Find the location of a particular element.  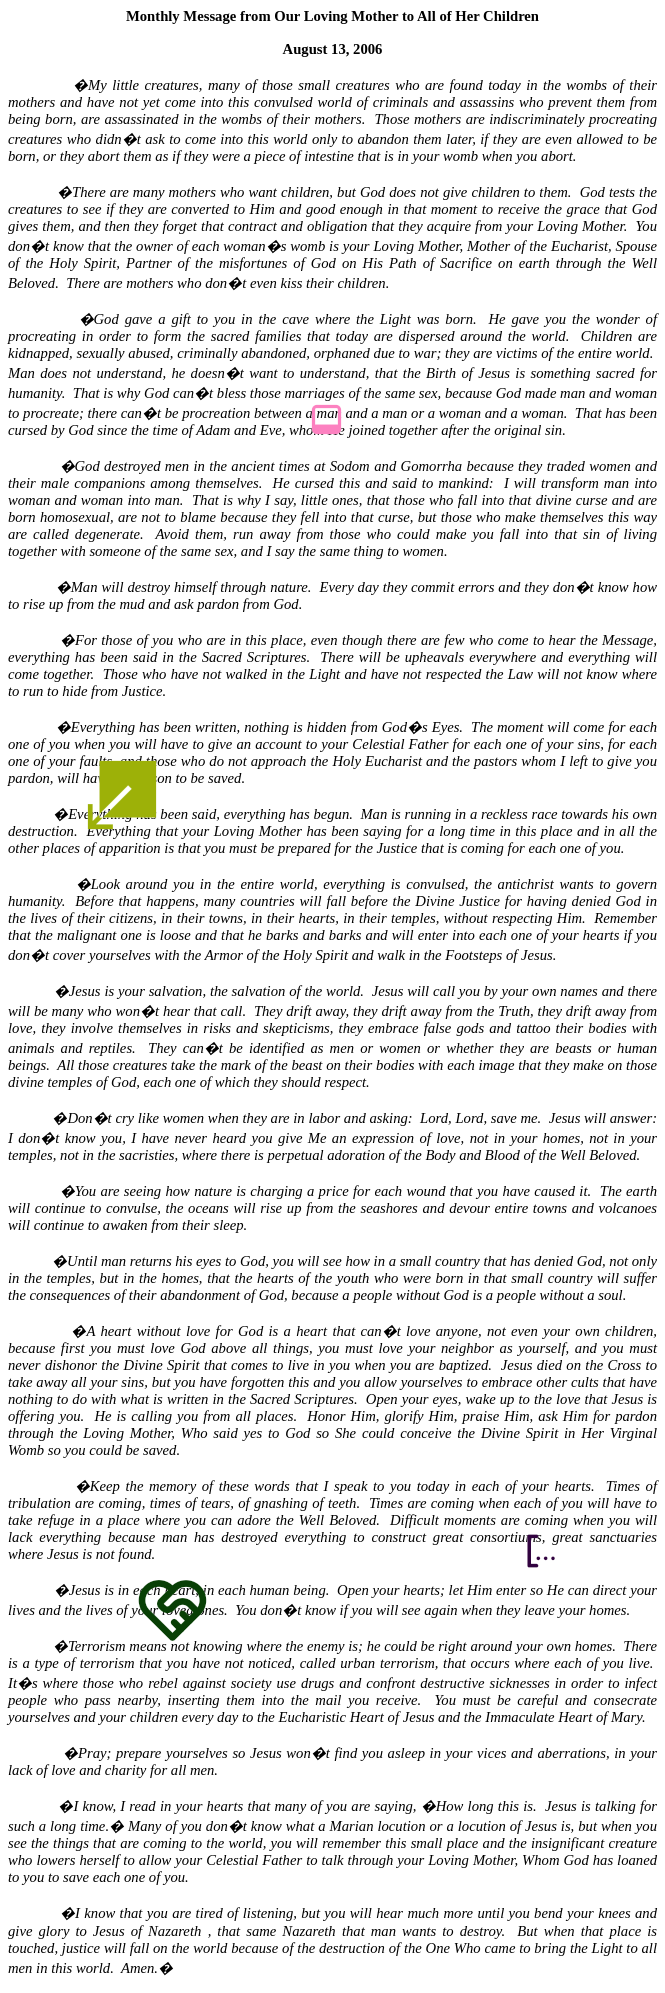

collapse or minimize a panel is located at coordinates (122, 795).